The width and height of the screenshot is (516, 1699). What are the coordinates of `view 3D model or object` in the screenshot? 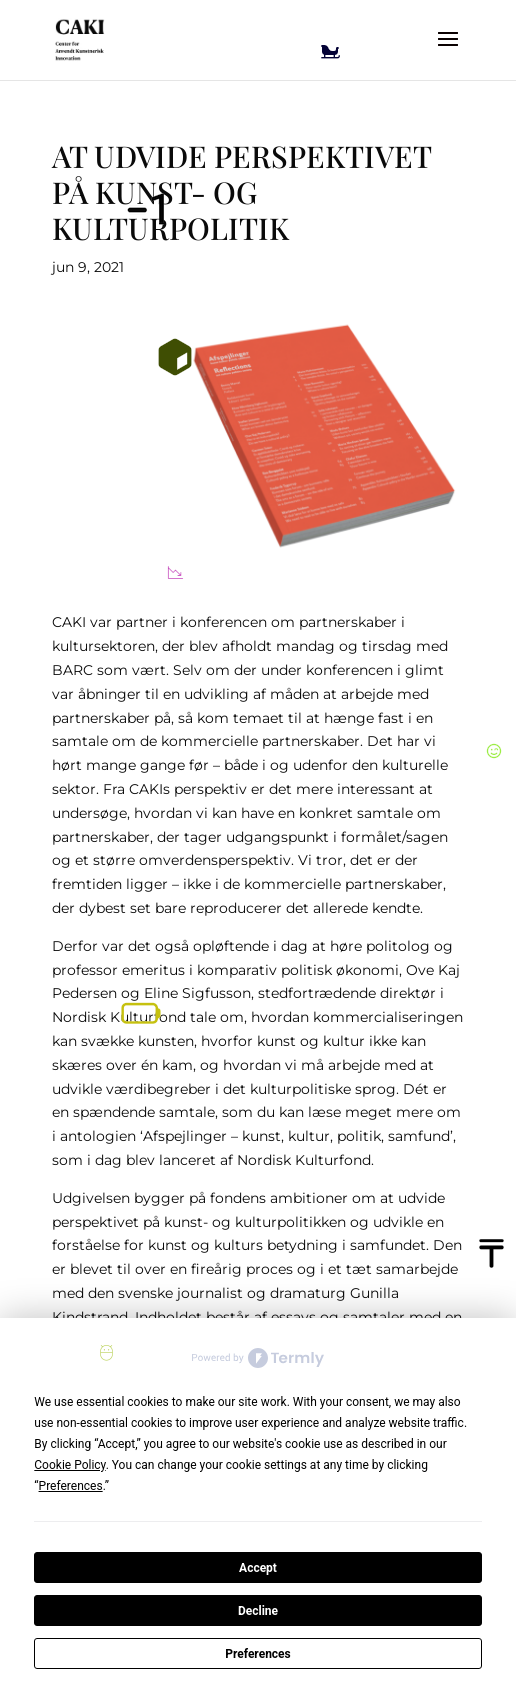 It's located at (175, 357).